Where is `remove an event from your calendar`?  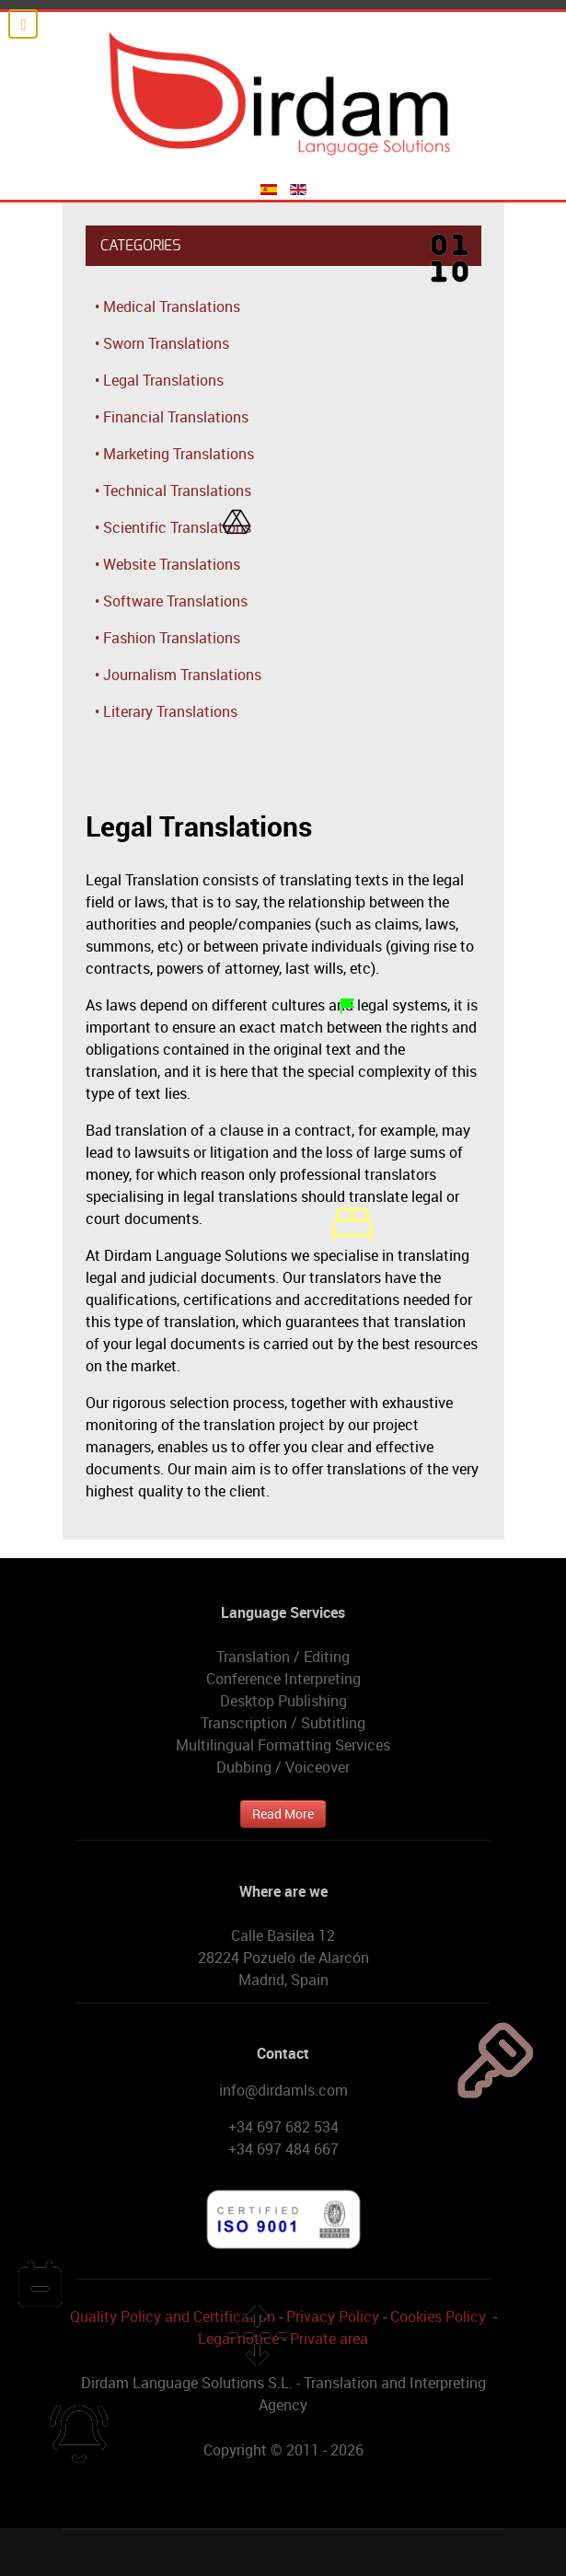
remove an event from your calendar is located at coordinates (40, 2285).